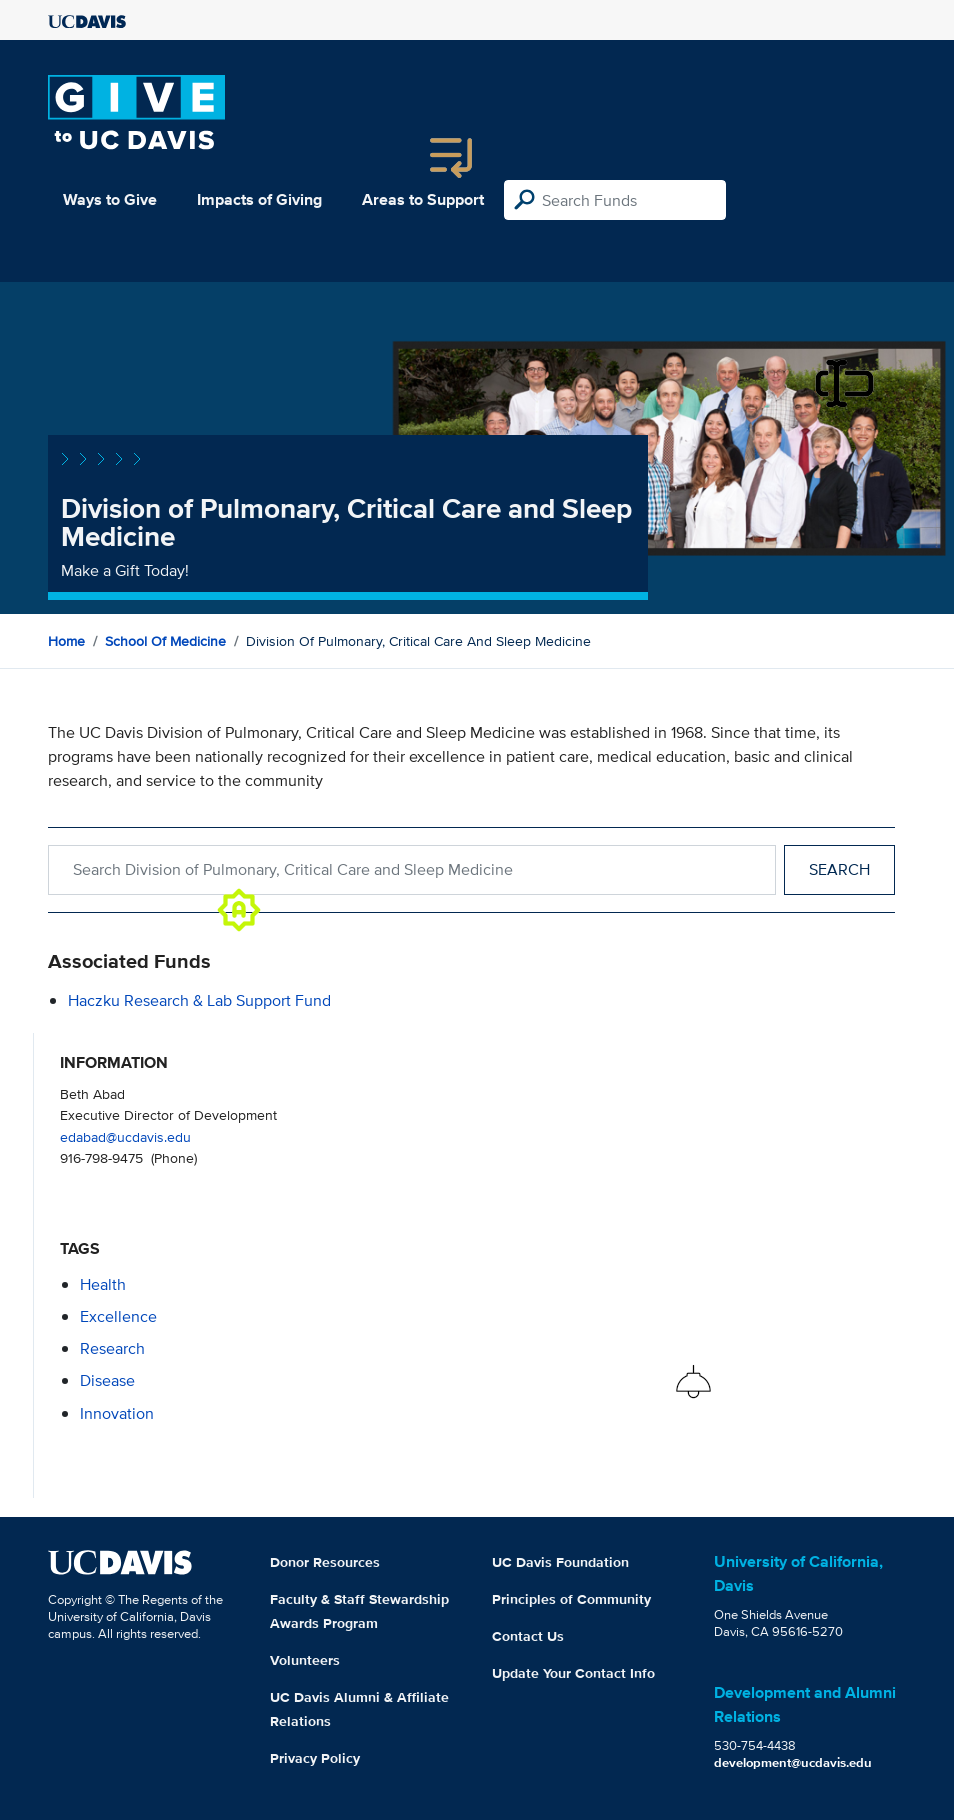 This screenshot has height=1820, width=954. I want to click on tap to enter text in this field, so click(844, 383).